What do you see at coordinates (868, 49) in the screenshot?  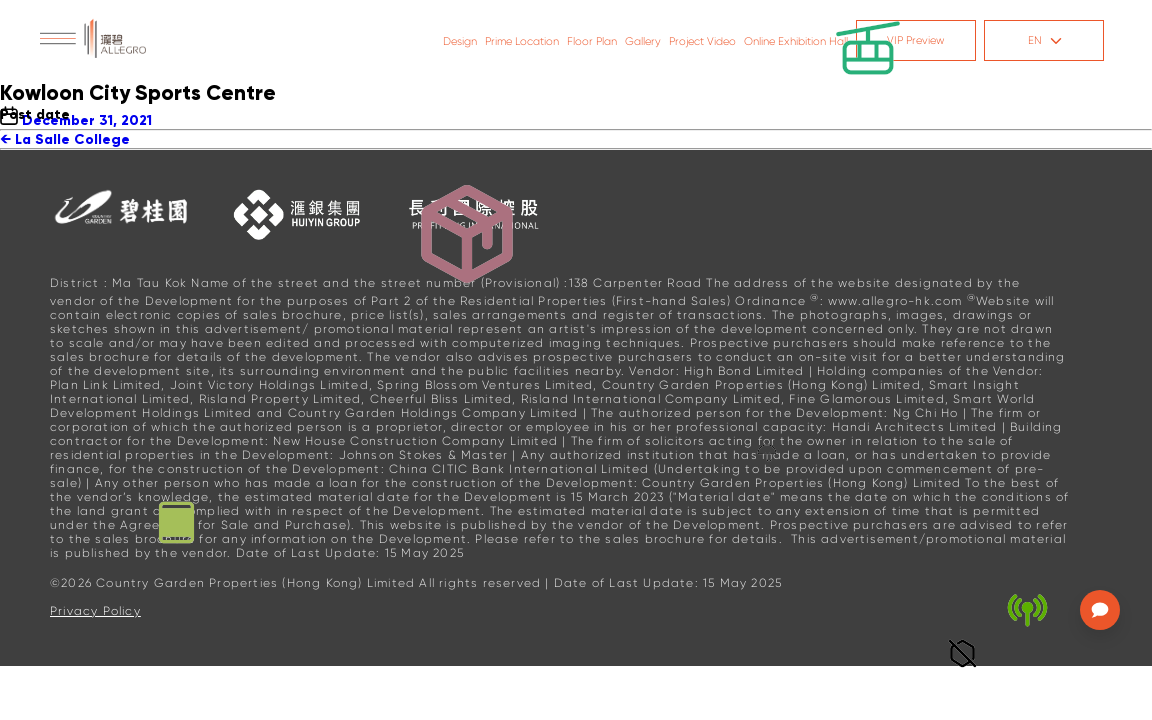 I see `access cable car or gondola transit information` at bounding box center [868, 49].